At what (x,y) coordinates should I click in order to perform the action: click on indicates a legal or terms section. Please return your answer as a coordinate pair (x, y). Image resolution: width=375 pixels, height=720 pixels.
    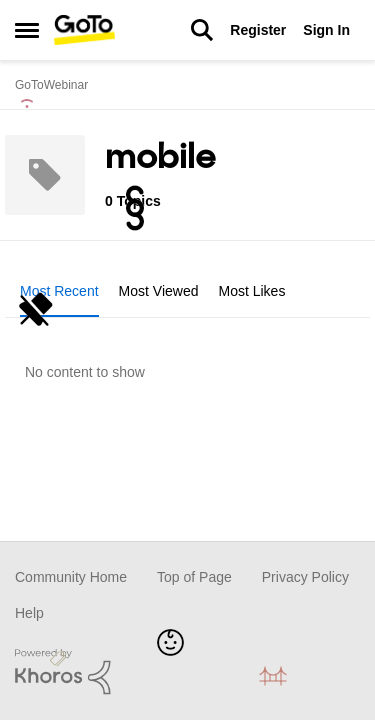
    Looking at the image, I should click on (135, 208).